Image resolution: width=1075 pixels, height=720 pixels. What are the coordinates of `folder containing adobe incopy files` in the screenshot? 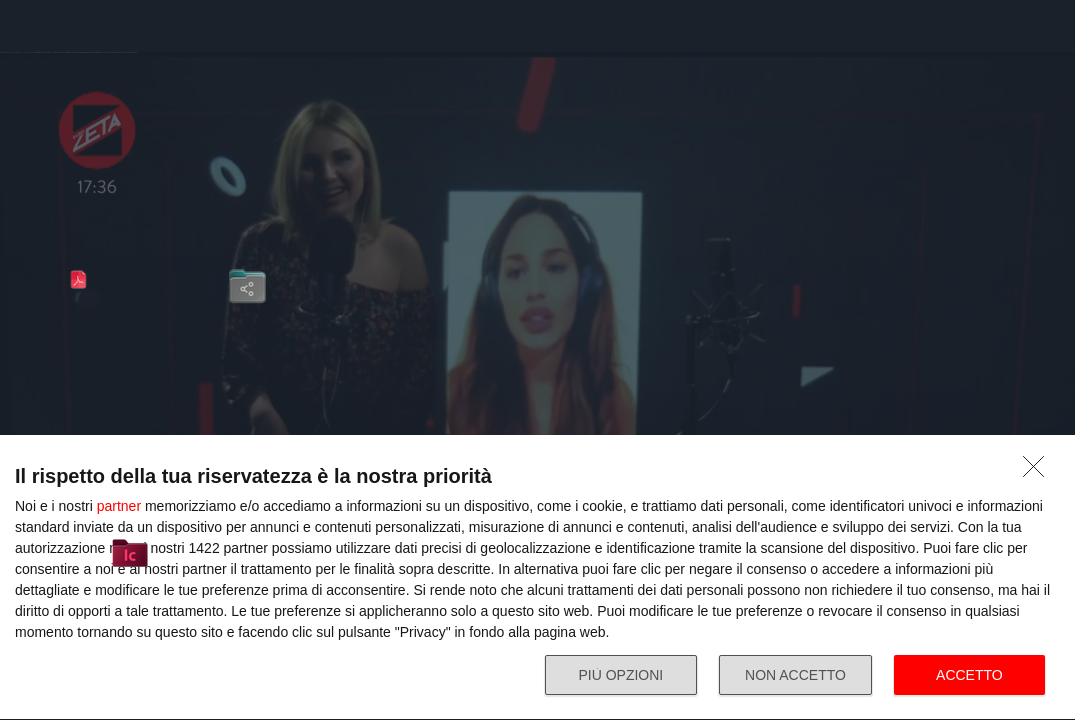 It's located at (130, 554).